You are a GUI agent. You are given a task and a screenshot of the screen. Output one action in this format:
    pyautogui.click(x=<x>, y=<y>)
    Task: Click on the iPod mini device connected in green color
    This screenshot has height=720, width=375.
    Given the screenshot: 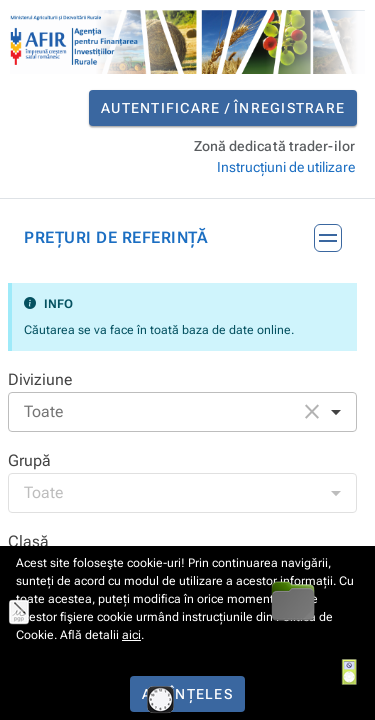 What is the action you would take?
    pyautogui.click(x=349, y=672)
    